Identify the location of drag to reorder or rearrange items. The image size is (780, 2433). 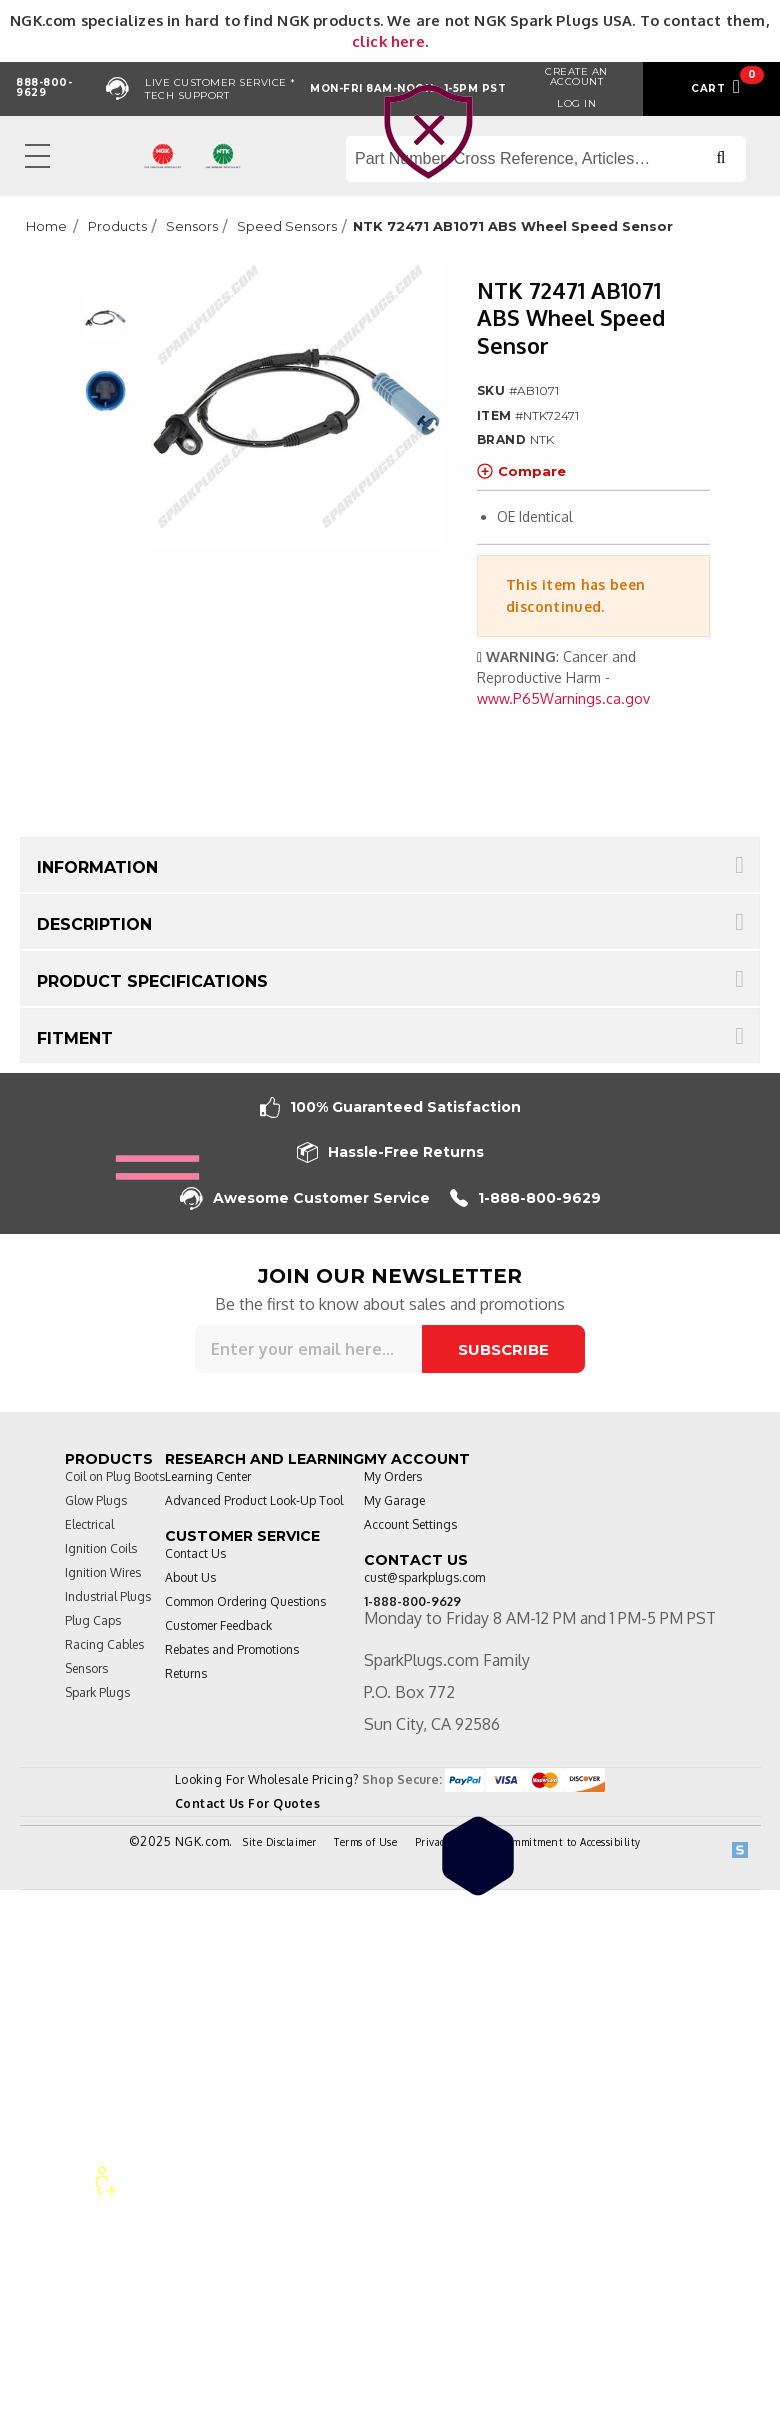
(157, 1167).